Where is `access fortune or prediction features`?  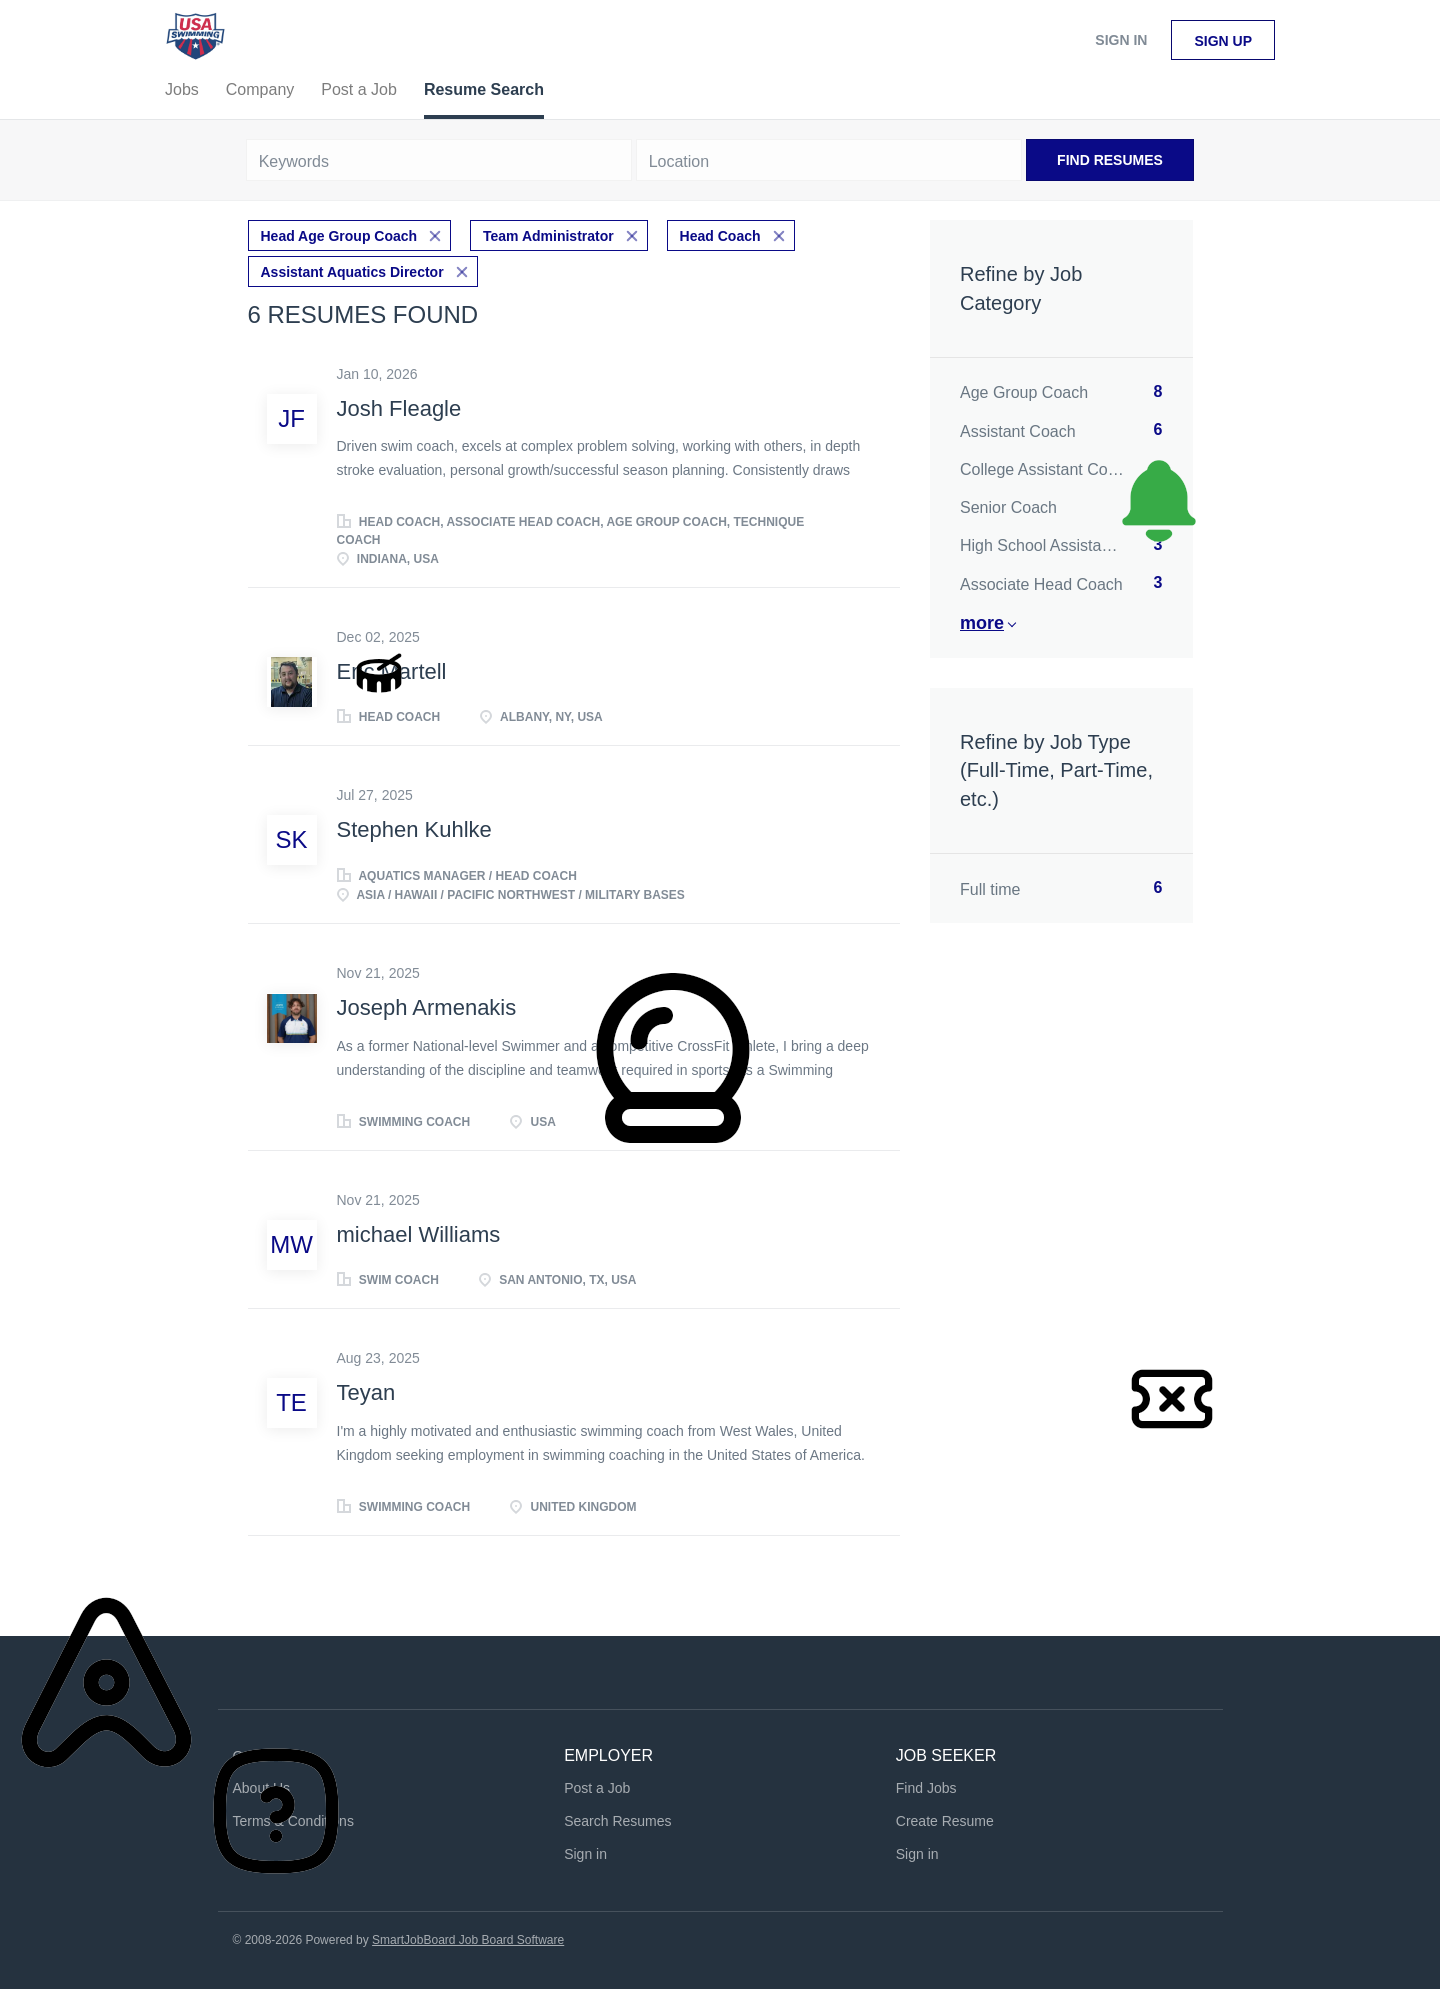
access fortune or prediction features is located at coordinates (673, 1058).